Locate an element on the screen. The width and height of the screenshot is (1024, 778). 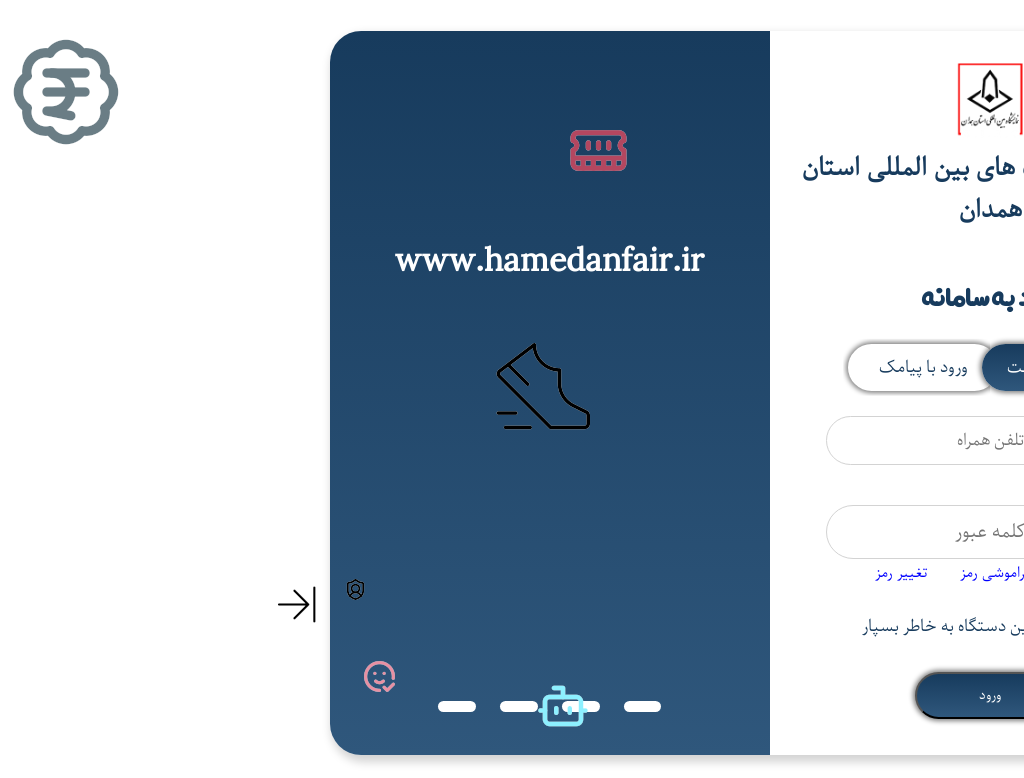
confirm mood or emotional check-in is located at coordinates (379, 676).